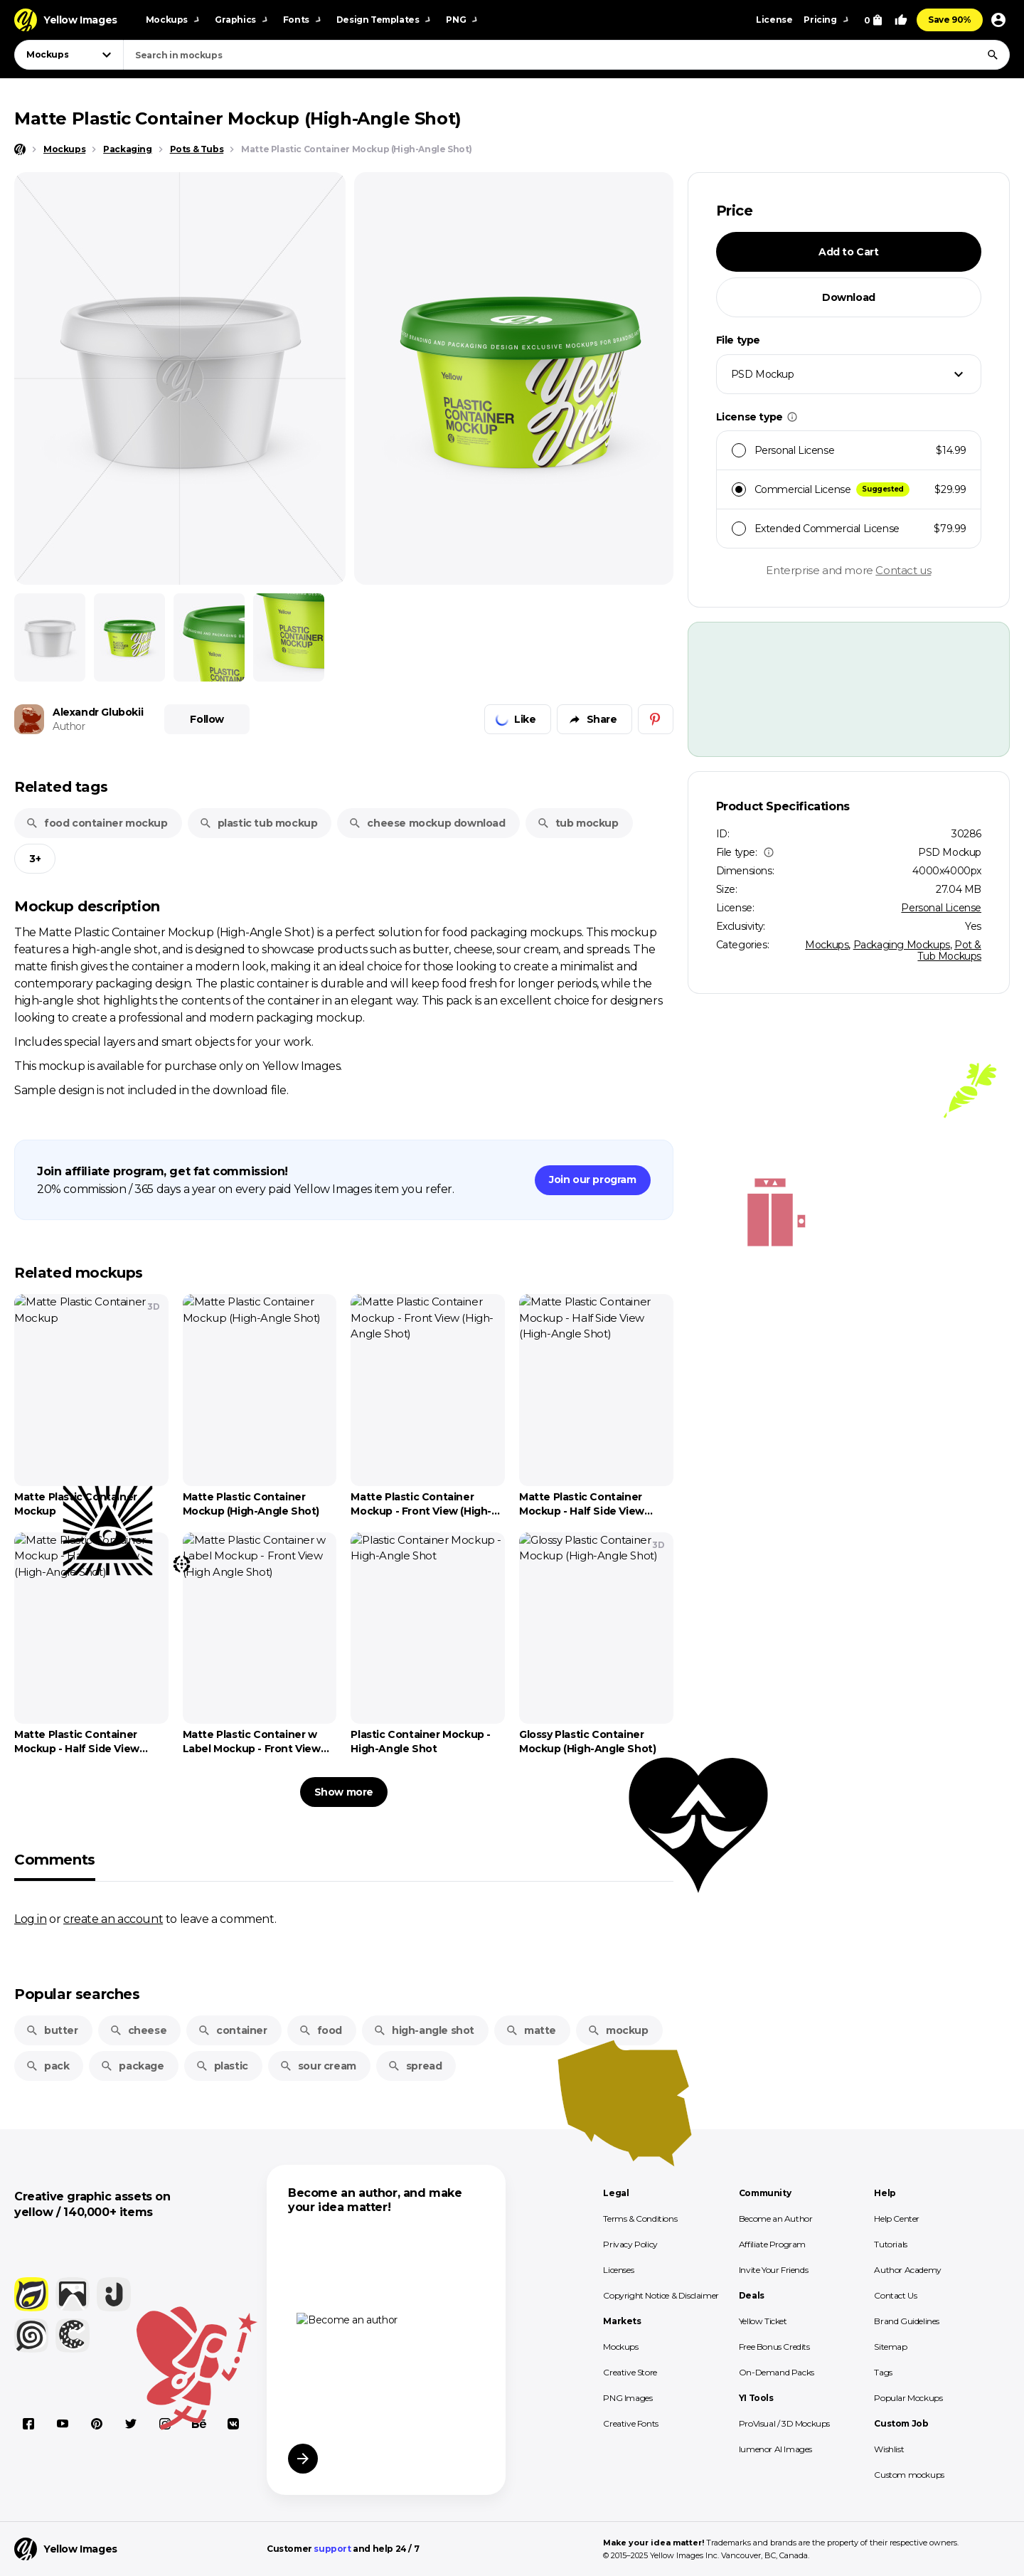  Describe the element at coordinates (107, 1530) in the screenshot. I see `indicates visibility or surveillance mode enabled` at that location.